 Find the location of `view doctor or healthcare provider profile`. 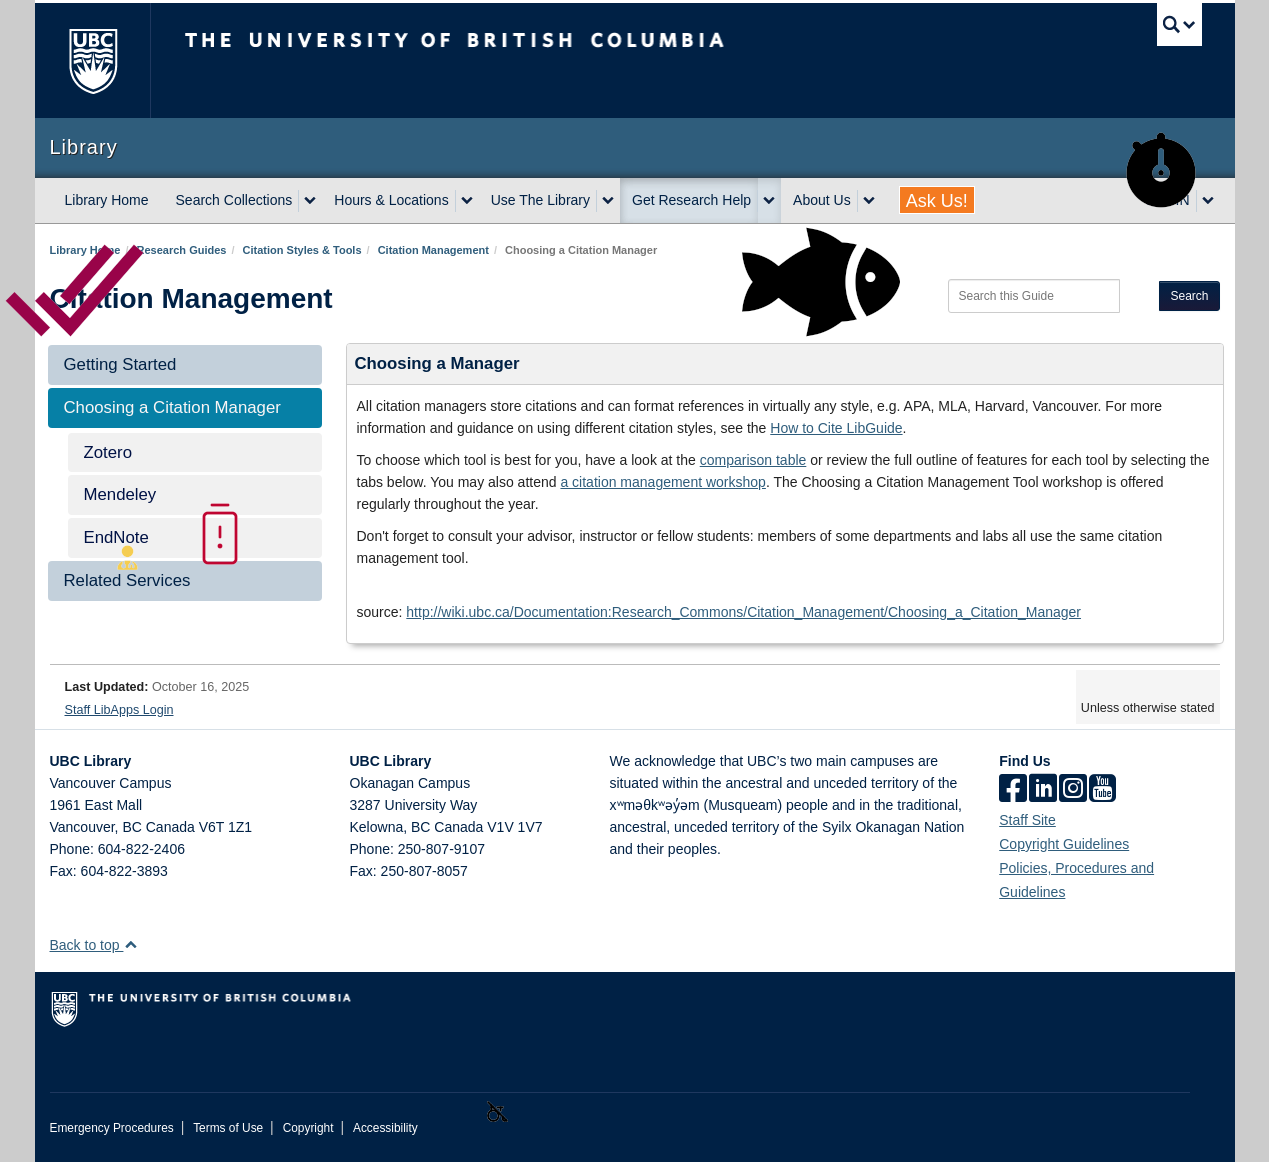

view doctor or healthcare provider profile is located at coordinates (127, 557).